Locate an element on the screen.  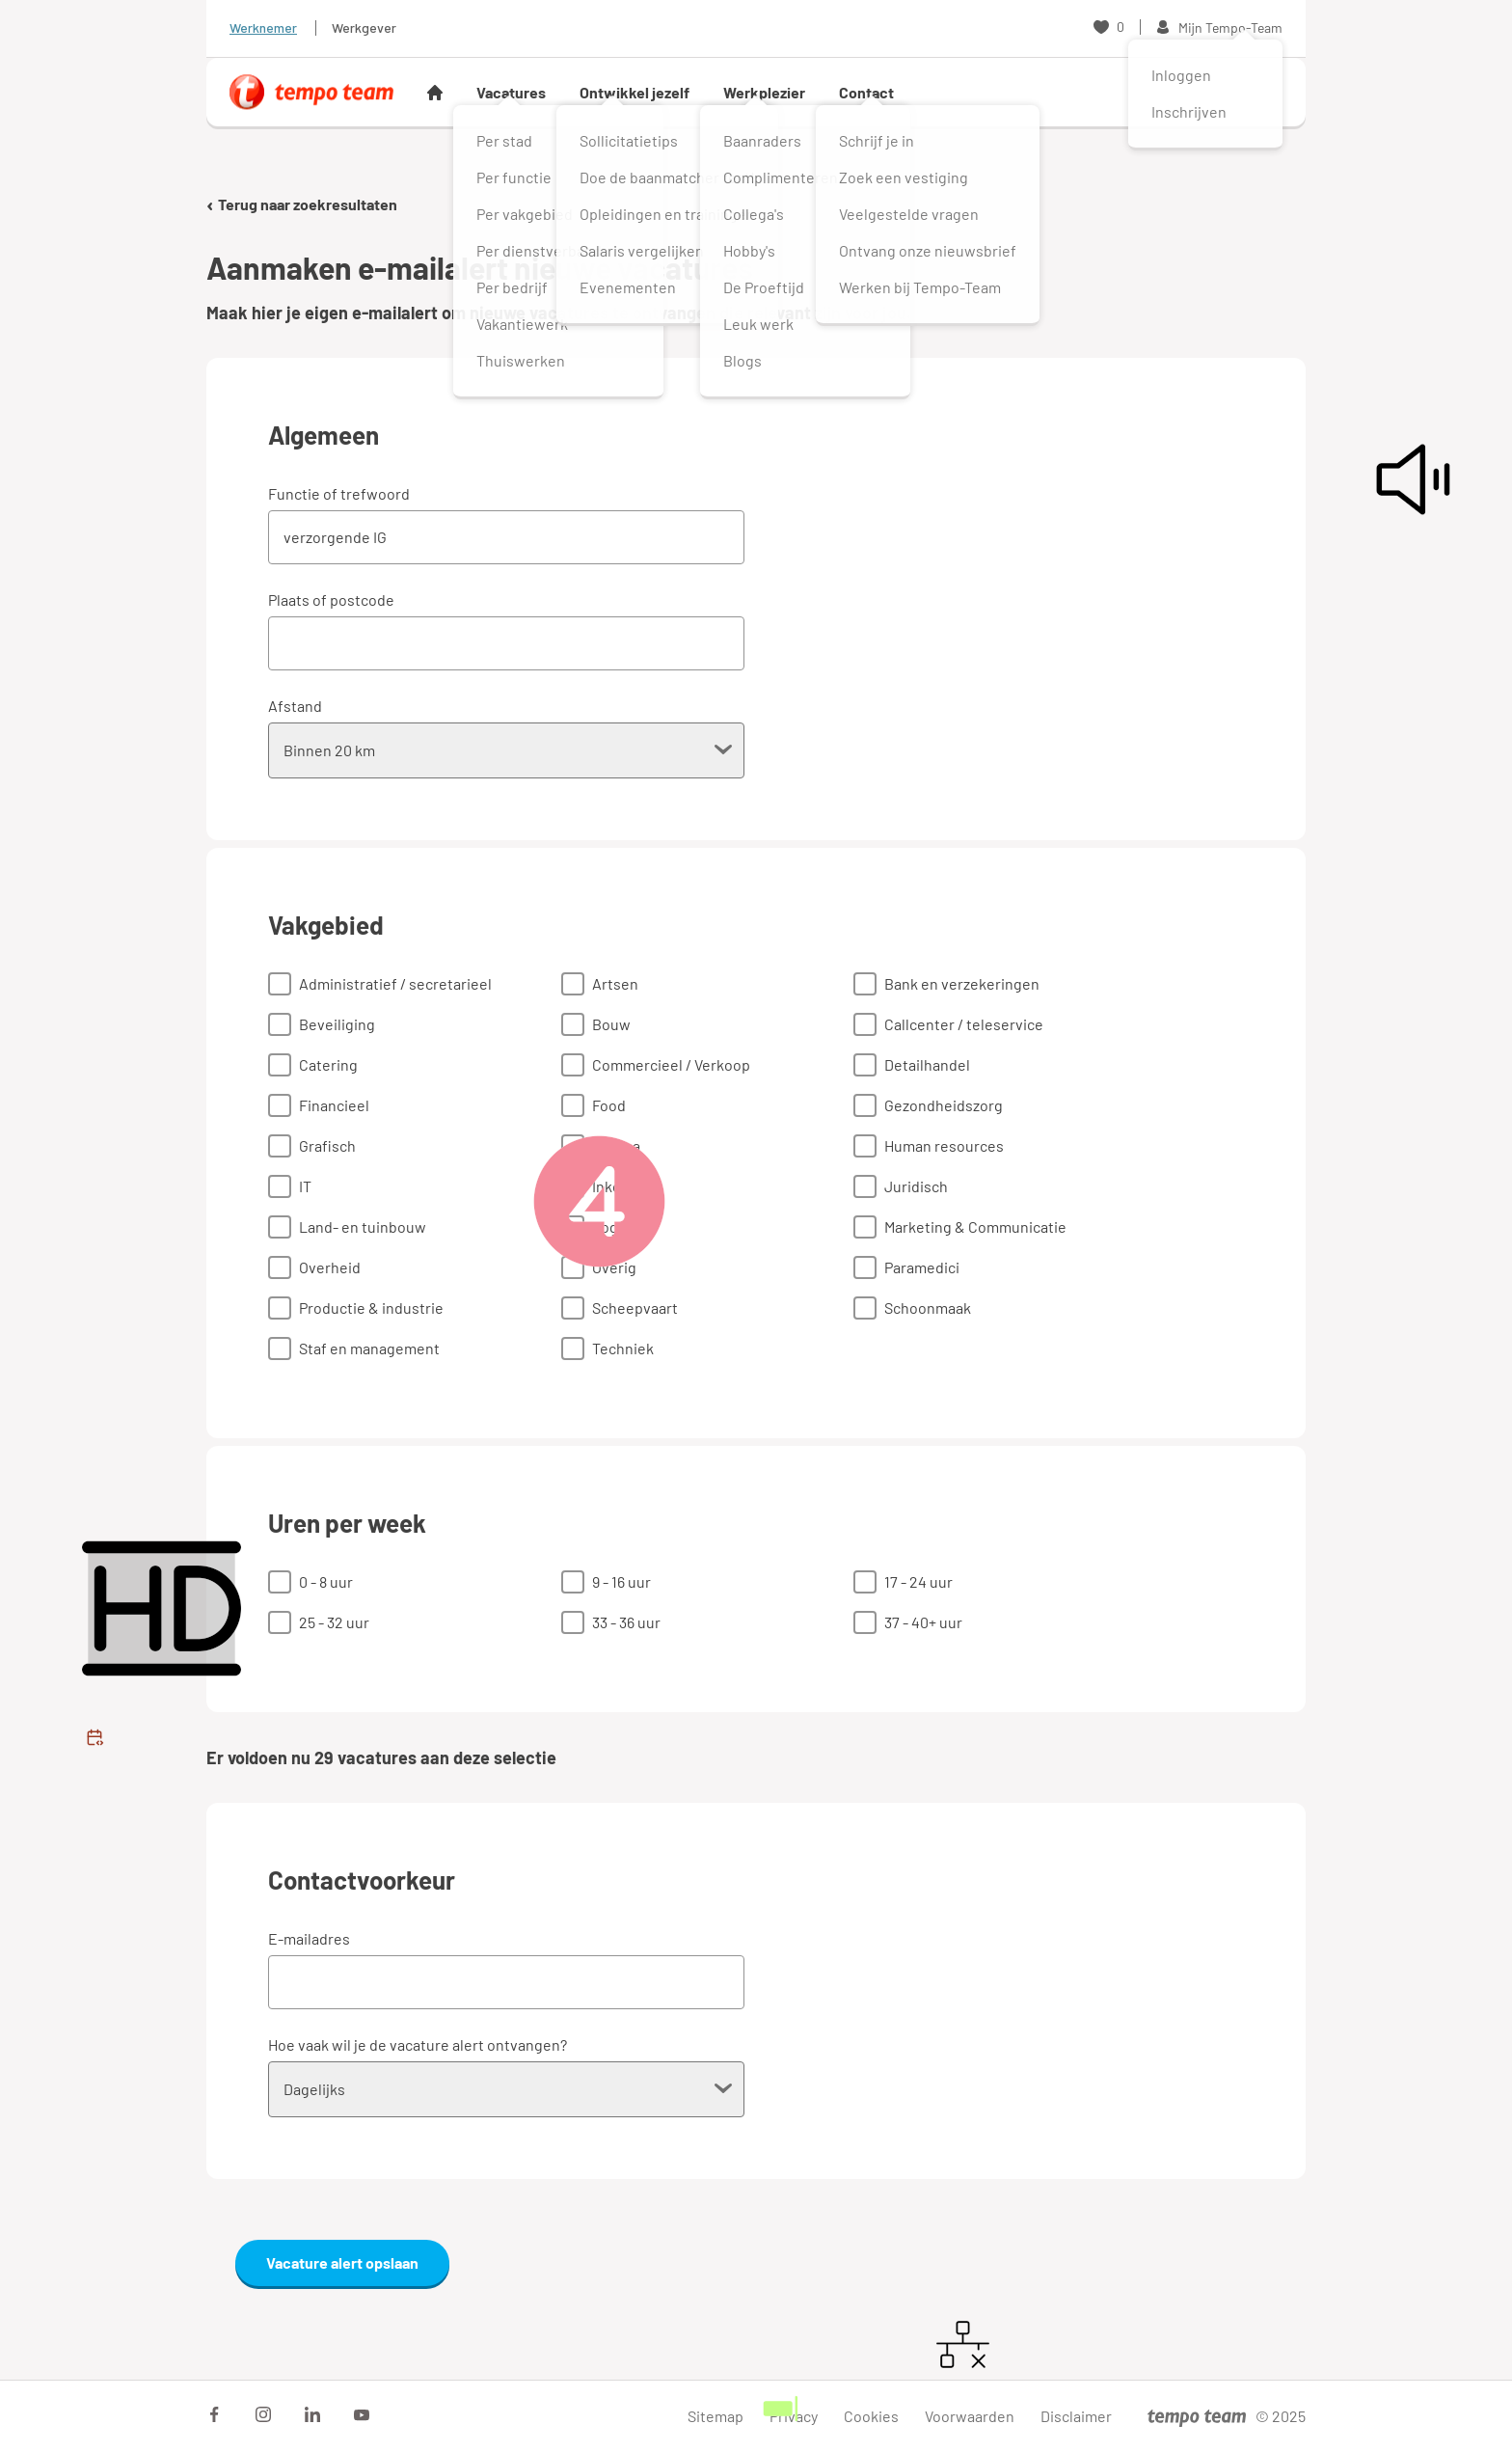
network connection failed or unavailable is located at coordinates (962, 2345).